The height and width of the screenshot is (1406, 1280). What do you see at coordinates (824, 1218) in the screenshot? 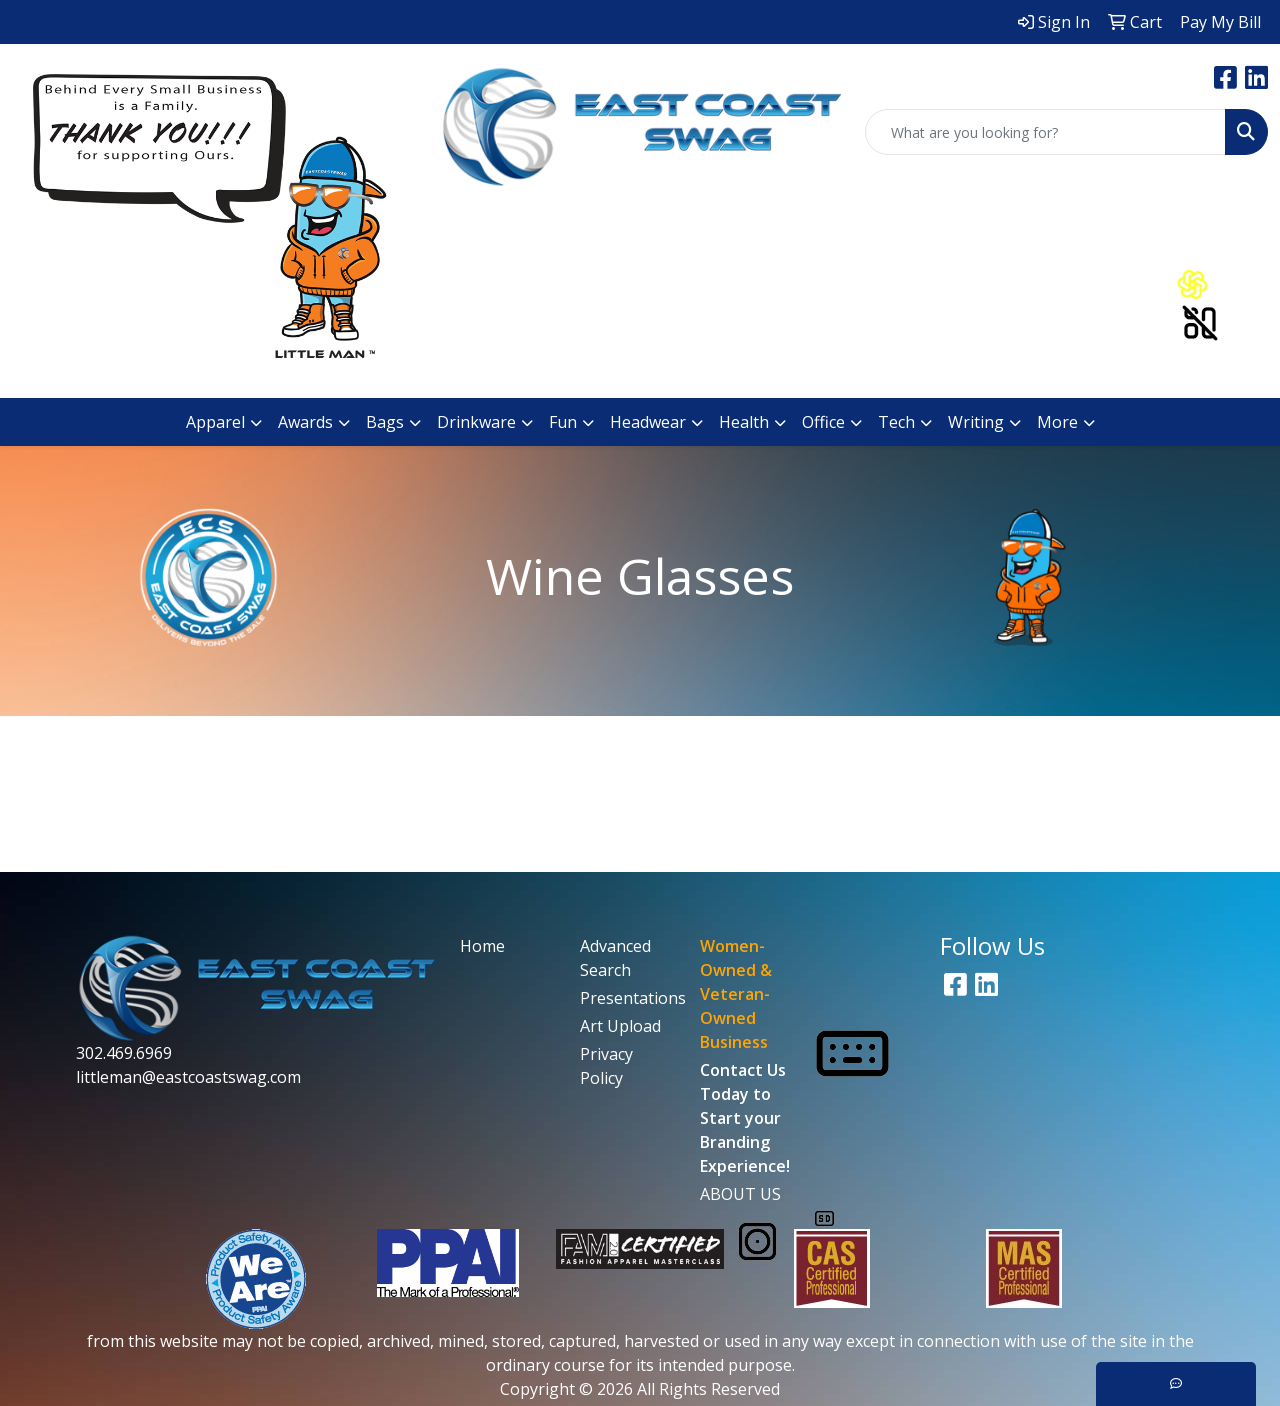
I see `indicates standard definition video quality` at bounding box center [824, 1218].